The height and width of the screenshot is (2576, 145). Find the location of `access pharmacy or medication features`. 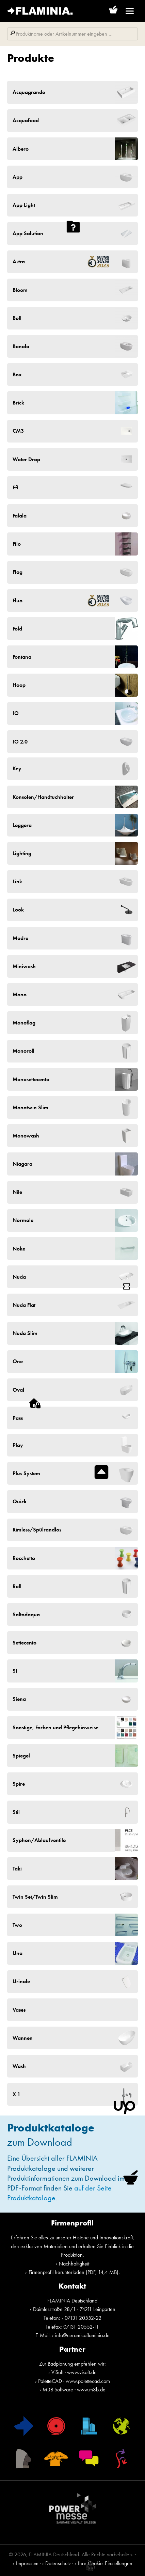

access pharmacy or medication features is located at coordinates (130, 2177).